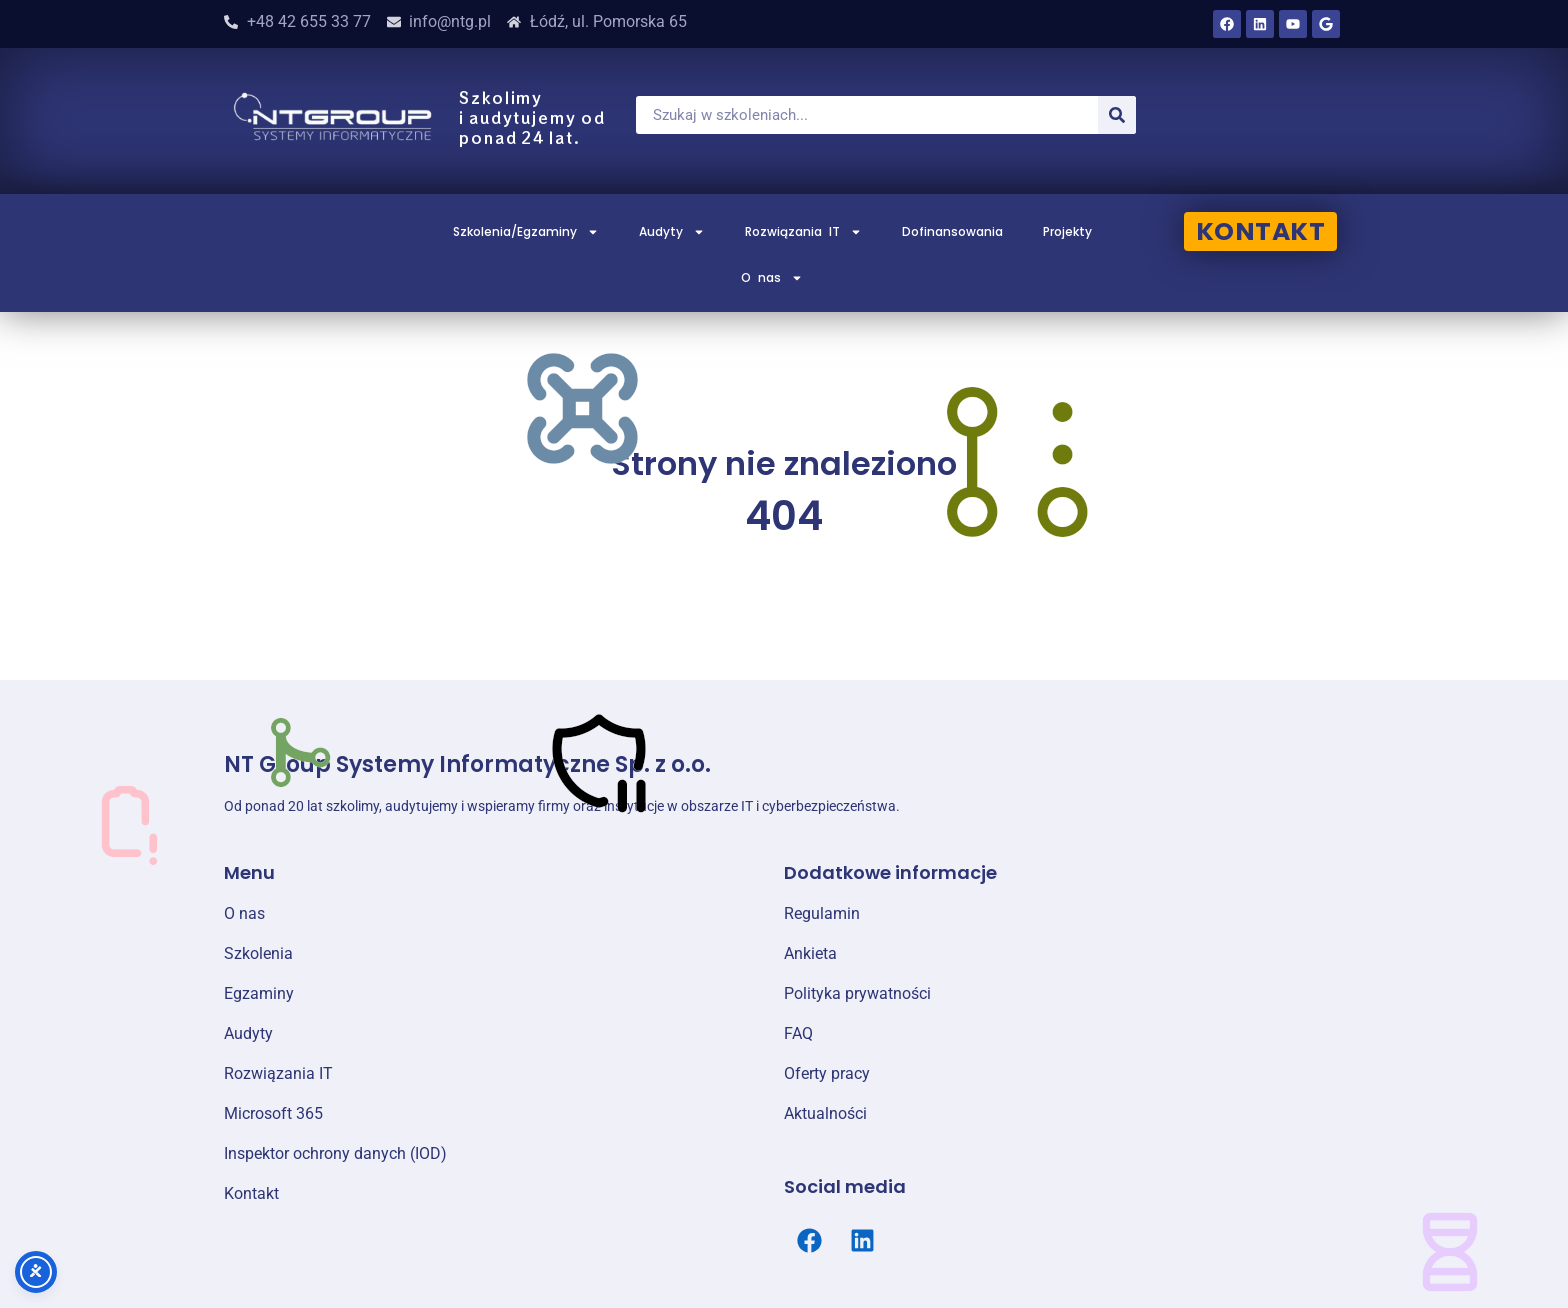 This screenshot has height=1308, width=1568. What do you see at coordinates (1017, 457) in the screenshot?
I see `draft pull request awaiting review` at bounding box center [1017, 457].